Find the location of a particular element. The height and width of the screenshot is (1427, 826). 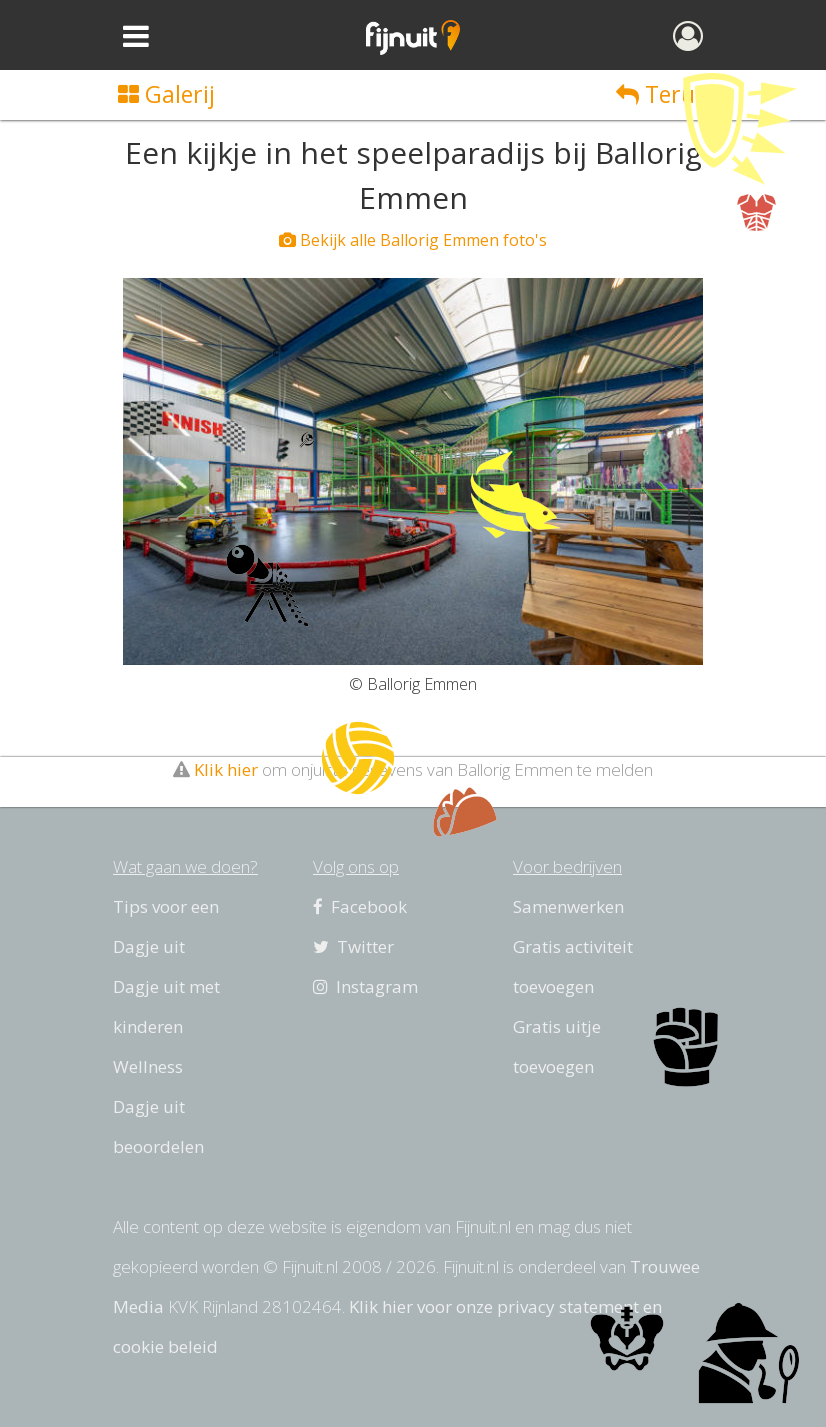

select machine gun weapon in game is located at coordinates (267, 585).